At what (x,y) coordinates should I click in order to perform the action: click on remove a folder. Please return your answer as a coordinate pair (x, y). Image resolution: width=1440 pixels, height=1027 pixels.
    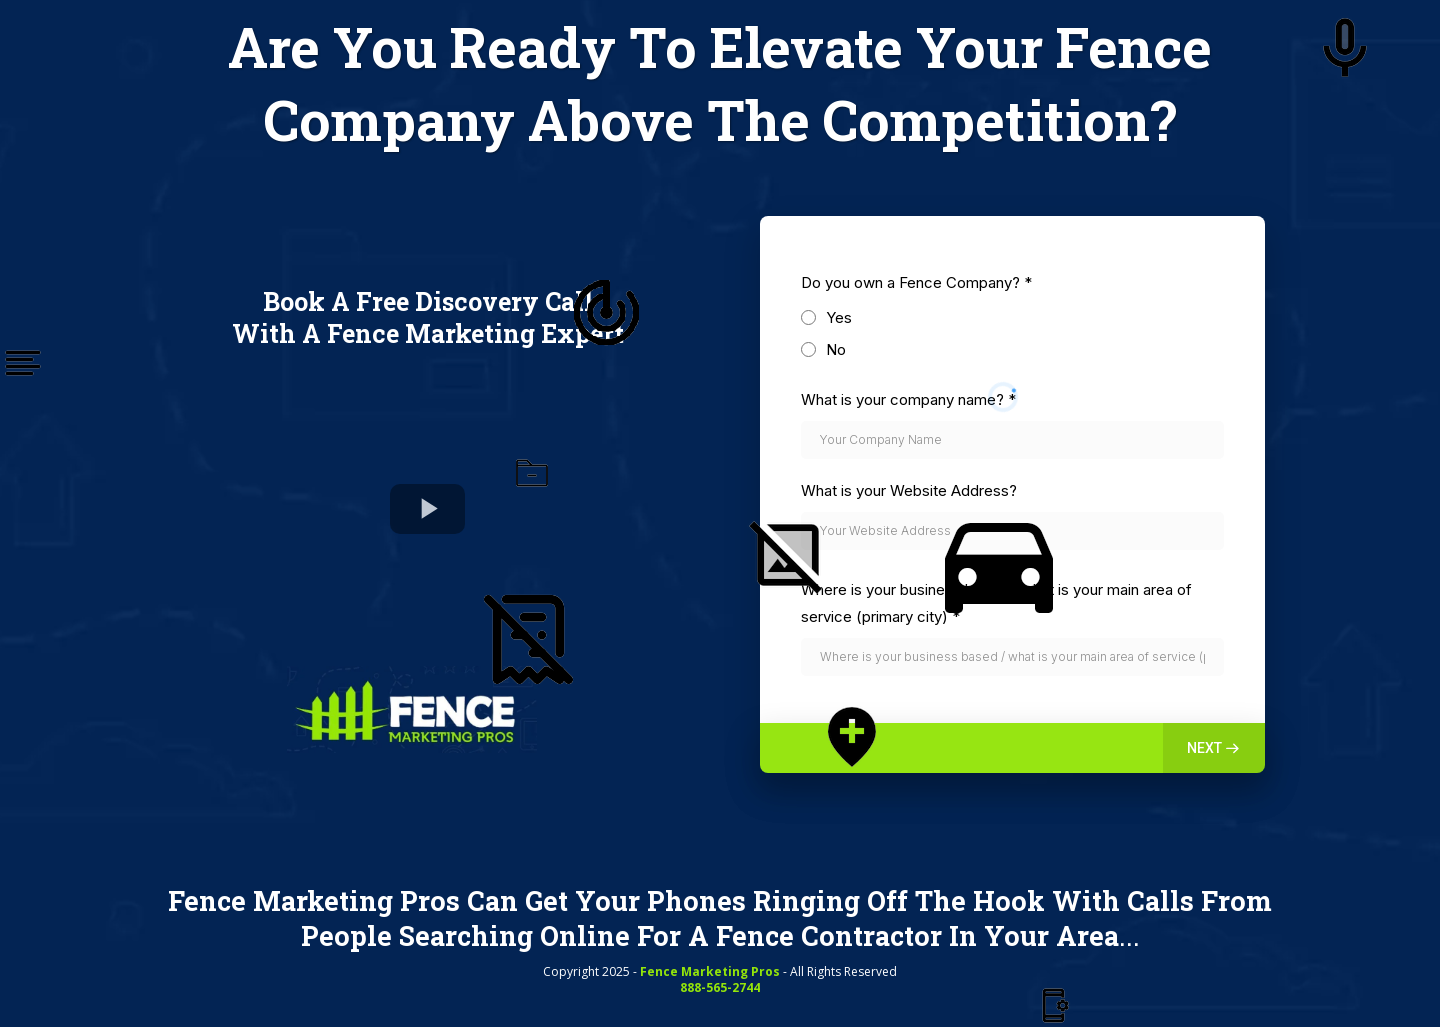
    Looking at the image, I should click on (532, 473).